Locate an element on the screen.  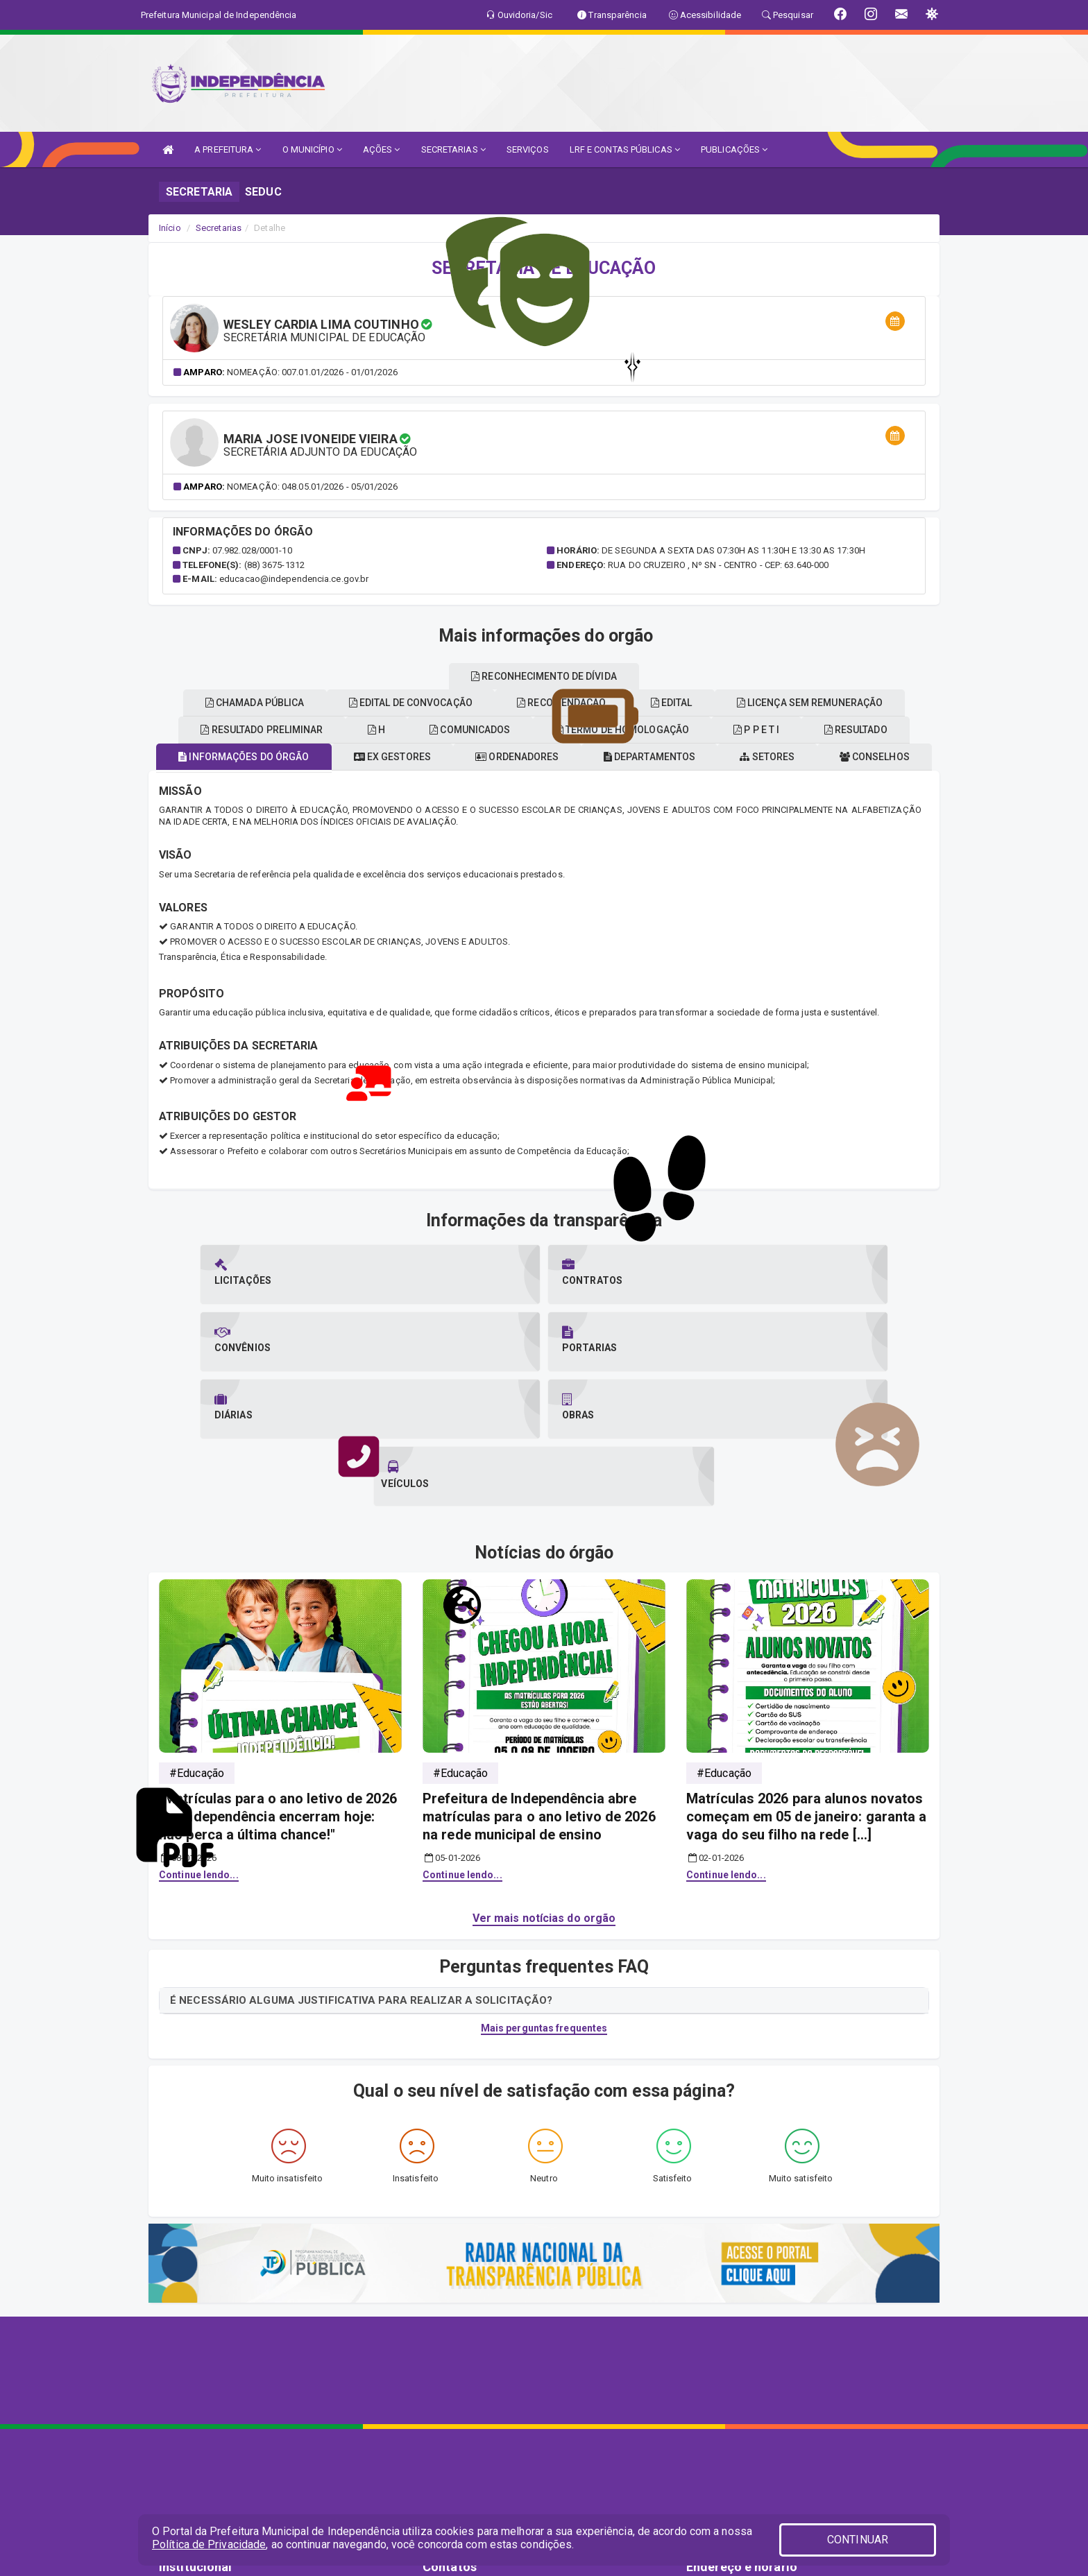
fulcrum app logo is located at coordinates (632, 367).